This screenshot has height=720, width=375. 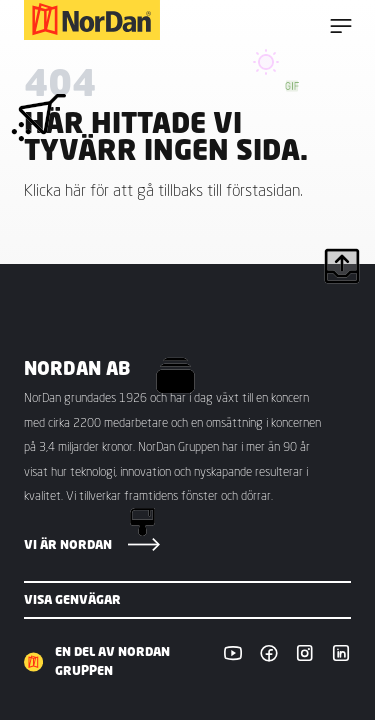 What do you see at coordinates (38, 115) in the screenshot?
I see `access bathroom or shower facilities` at bounding box center [38, 115].